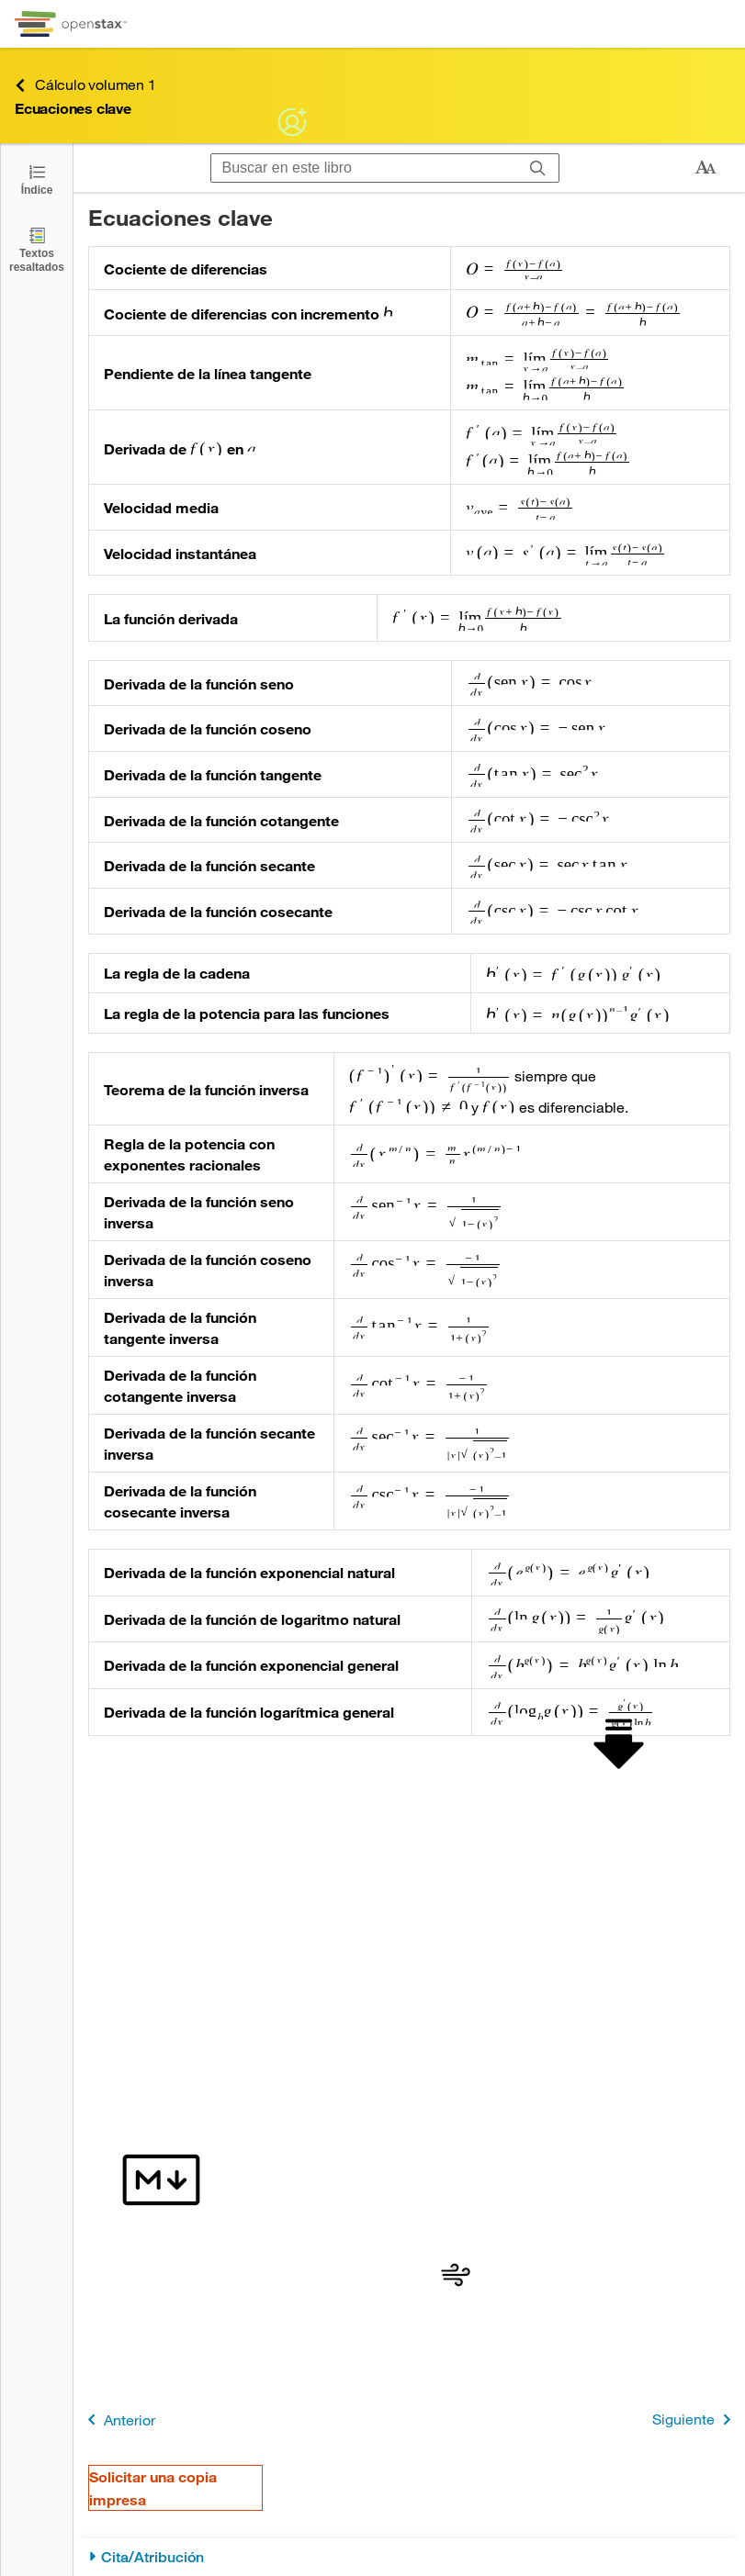 Image resolution: width=745 pixels, height=2576 pixels. I want to click on download file or content, so click(618, 1742).